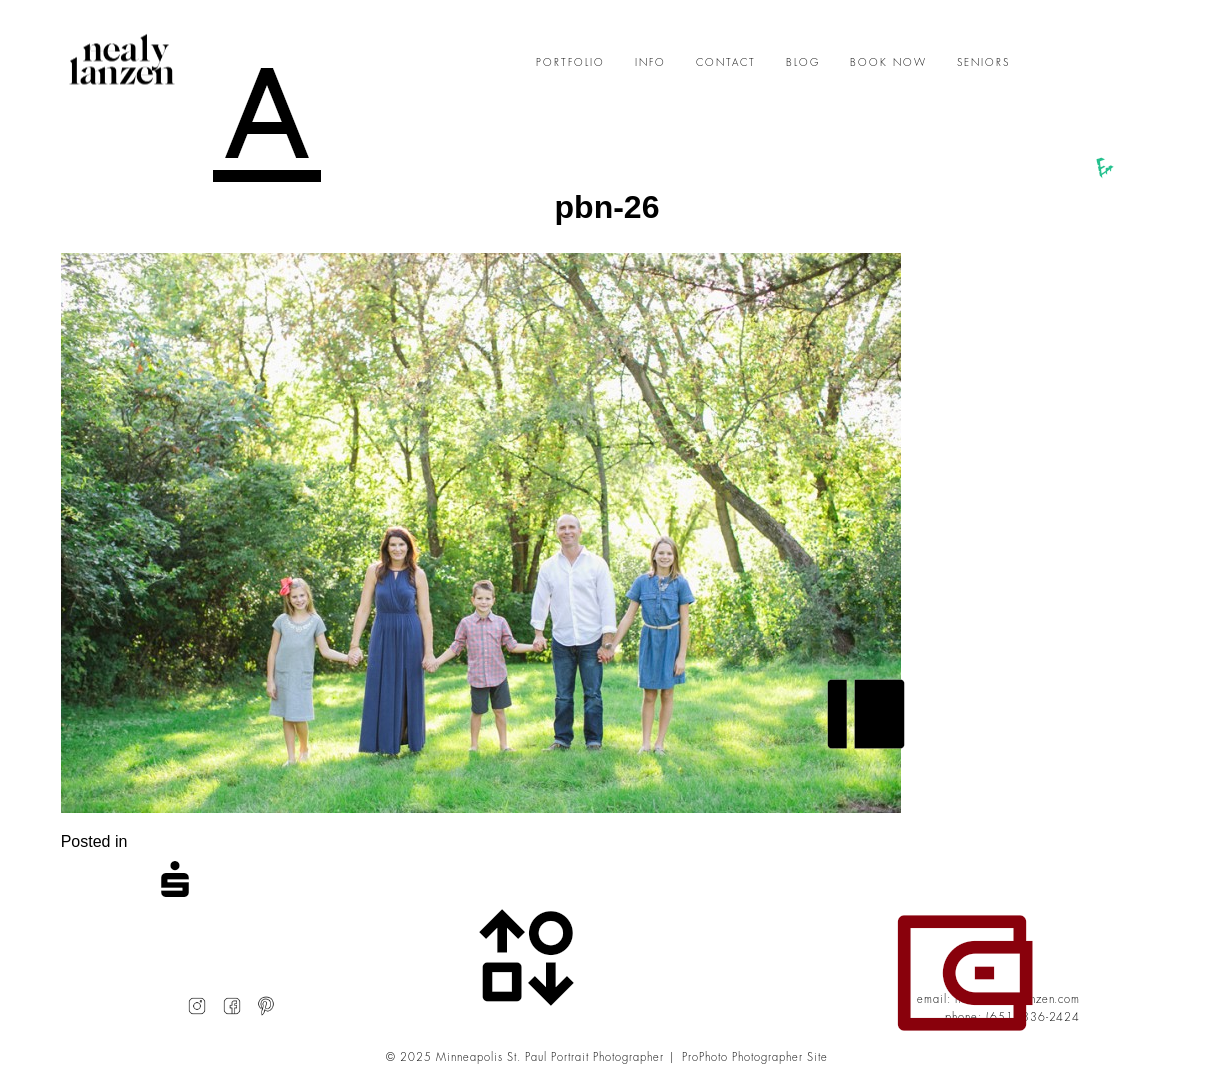  What do you see at coordinates (267, 122) in the screenshot?
I see `change text color` at bounding box center [267, 122].